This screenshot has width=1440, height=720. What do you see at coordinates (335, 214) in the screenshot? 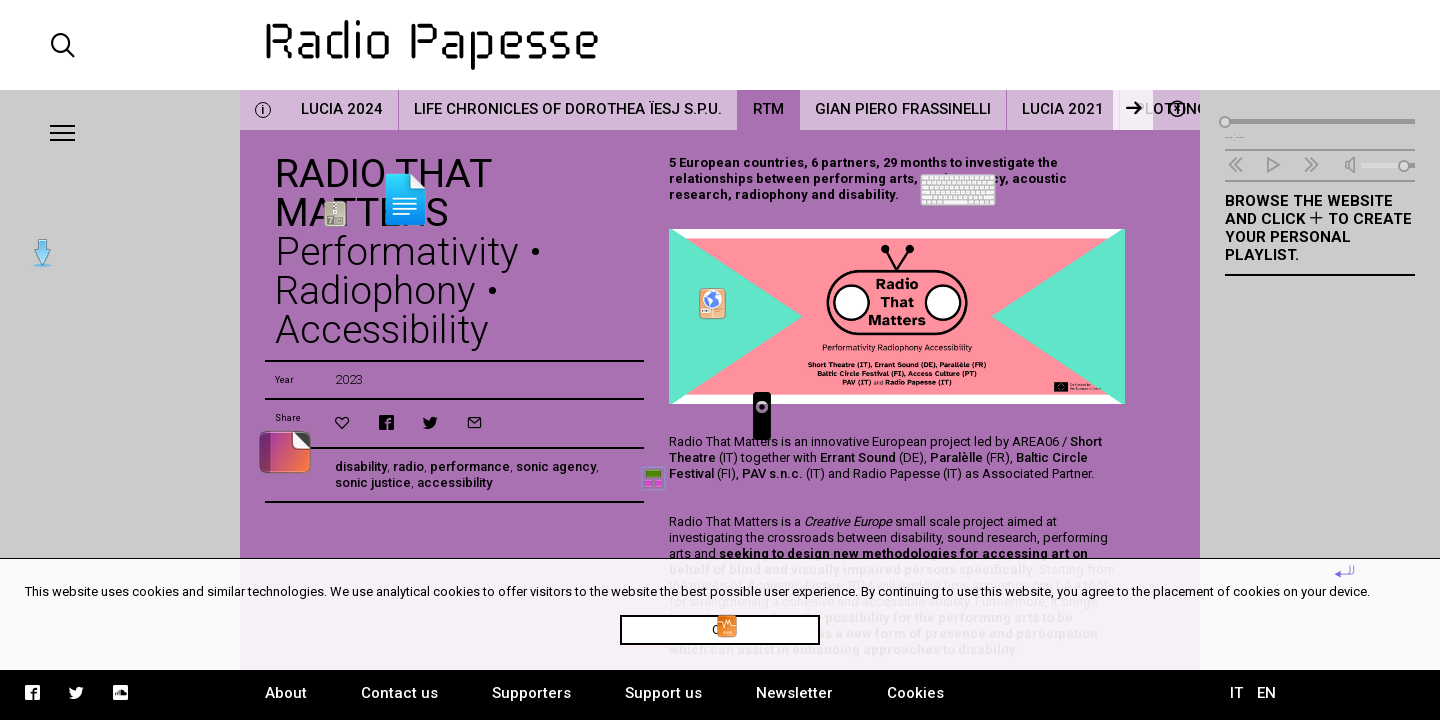
I see `a 7z compressed archive file` at bounding box center [335, 214].